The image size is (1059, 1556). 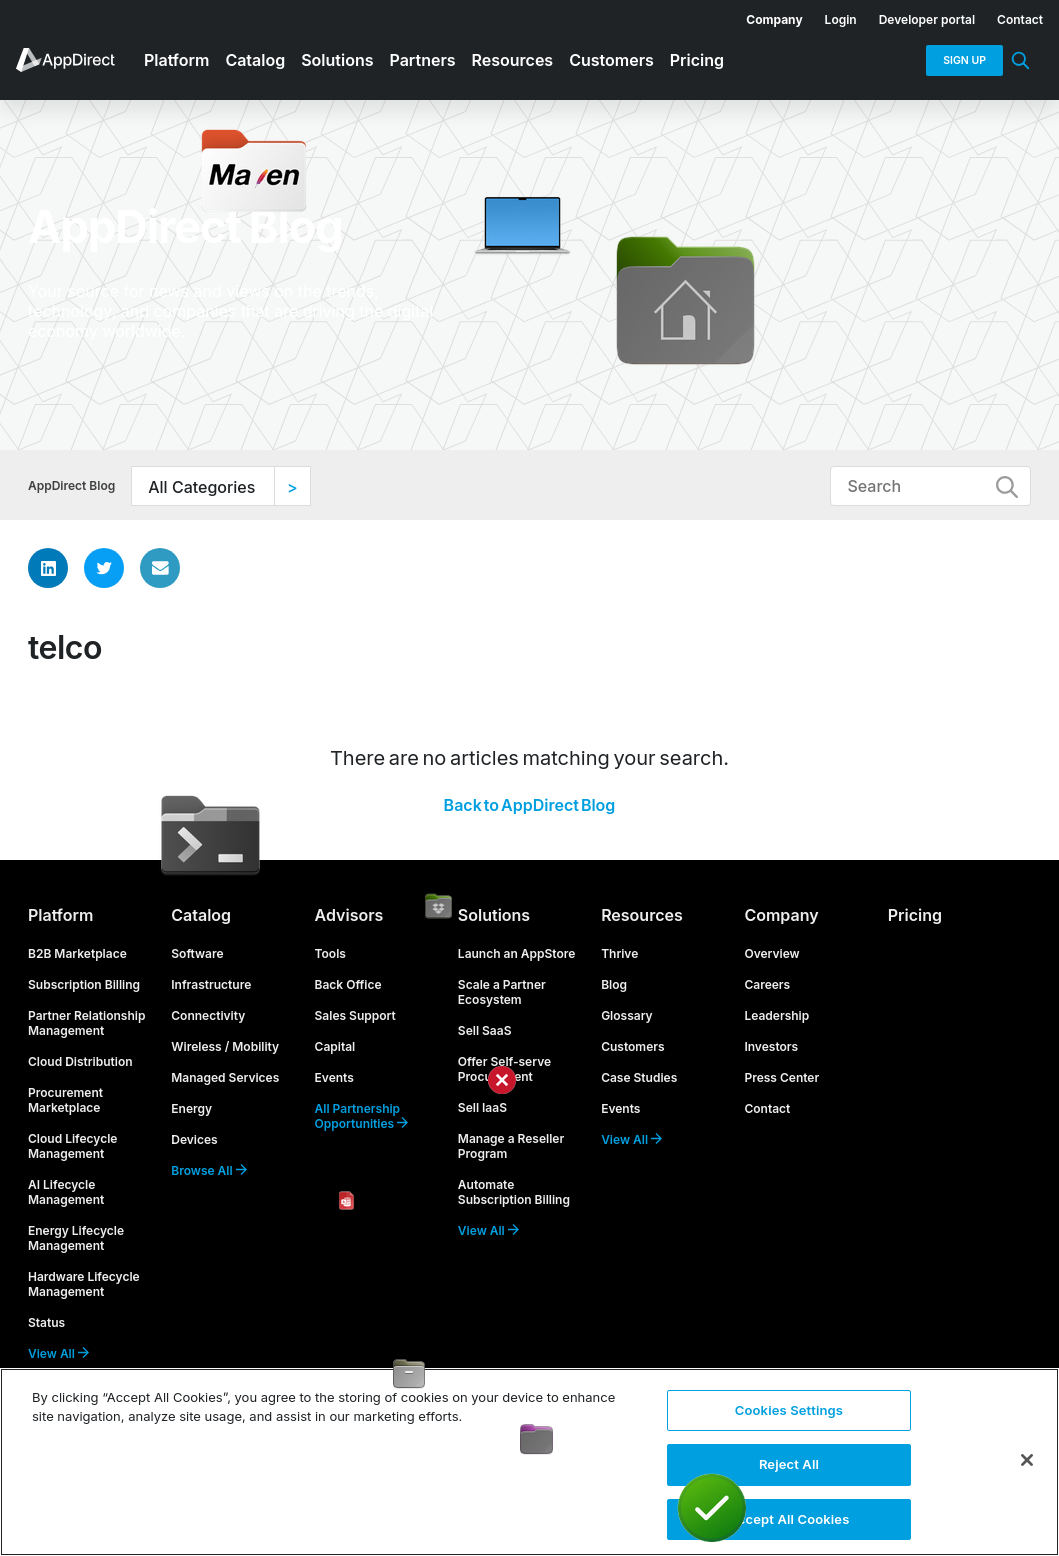 What do you see at coordinates (210, 837) in the screenshot?
I see `open windows terminal projects folder` at bounding box center [210, 837].